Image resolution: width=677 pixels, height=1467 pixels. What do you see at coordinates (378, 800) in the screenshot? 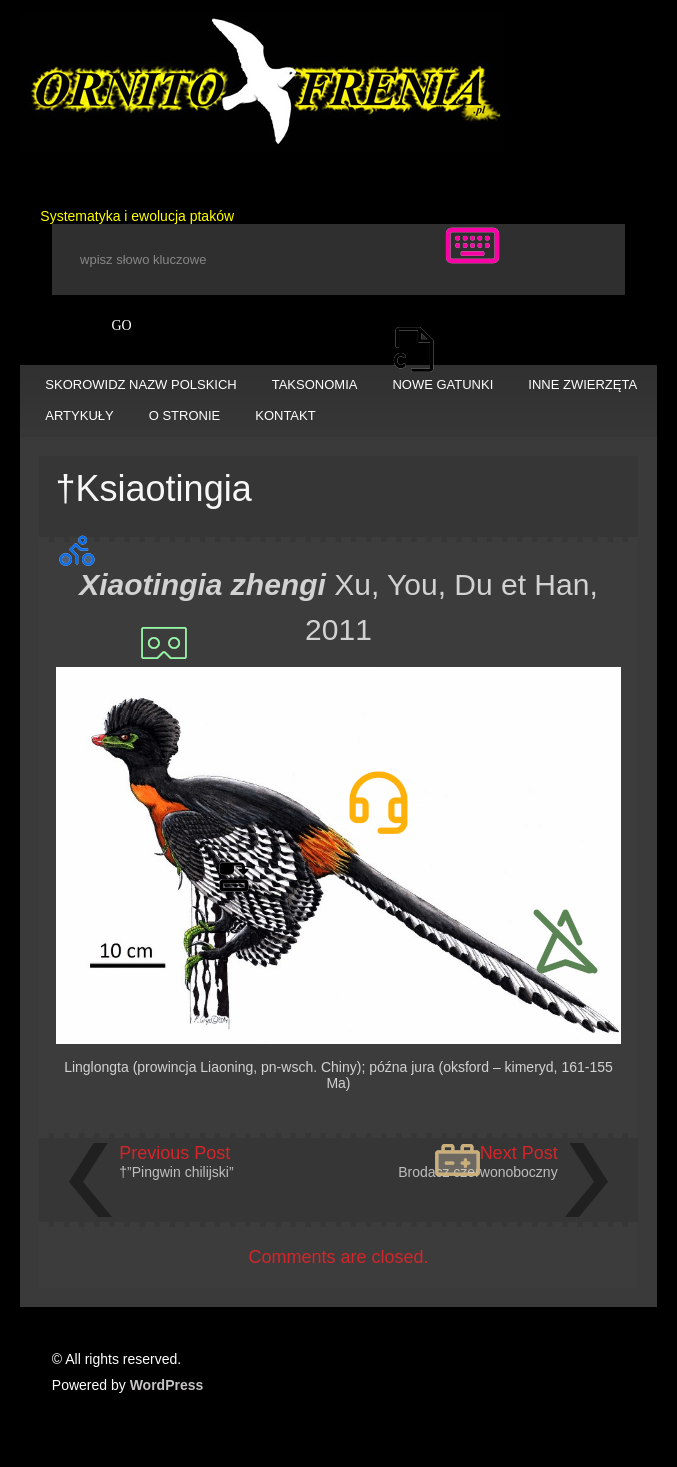
I see `contact customer support` at bounding box center [378, 800].